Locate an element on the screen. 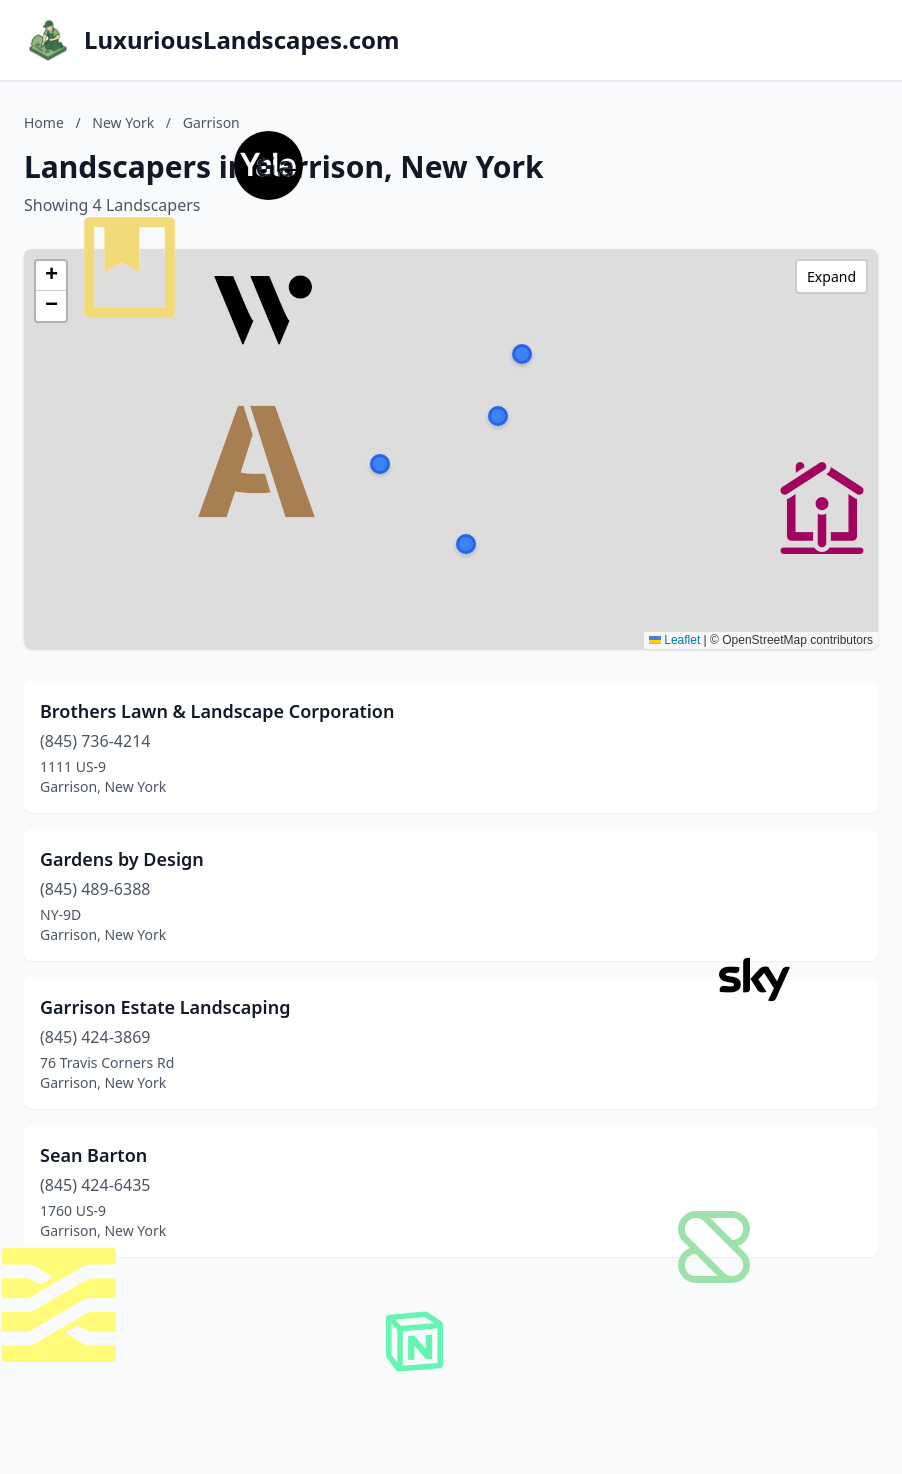 The height and width of the screenshot is (1474, 902). sky brand logo is located at coordinates (754, 979).